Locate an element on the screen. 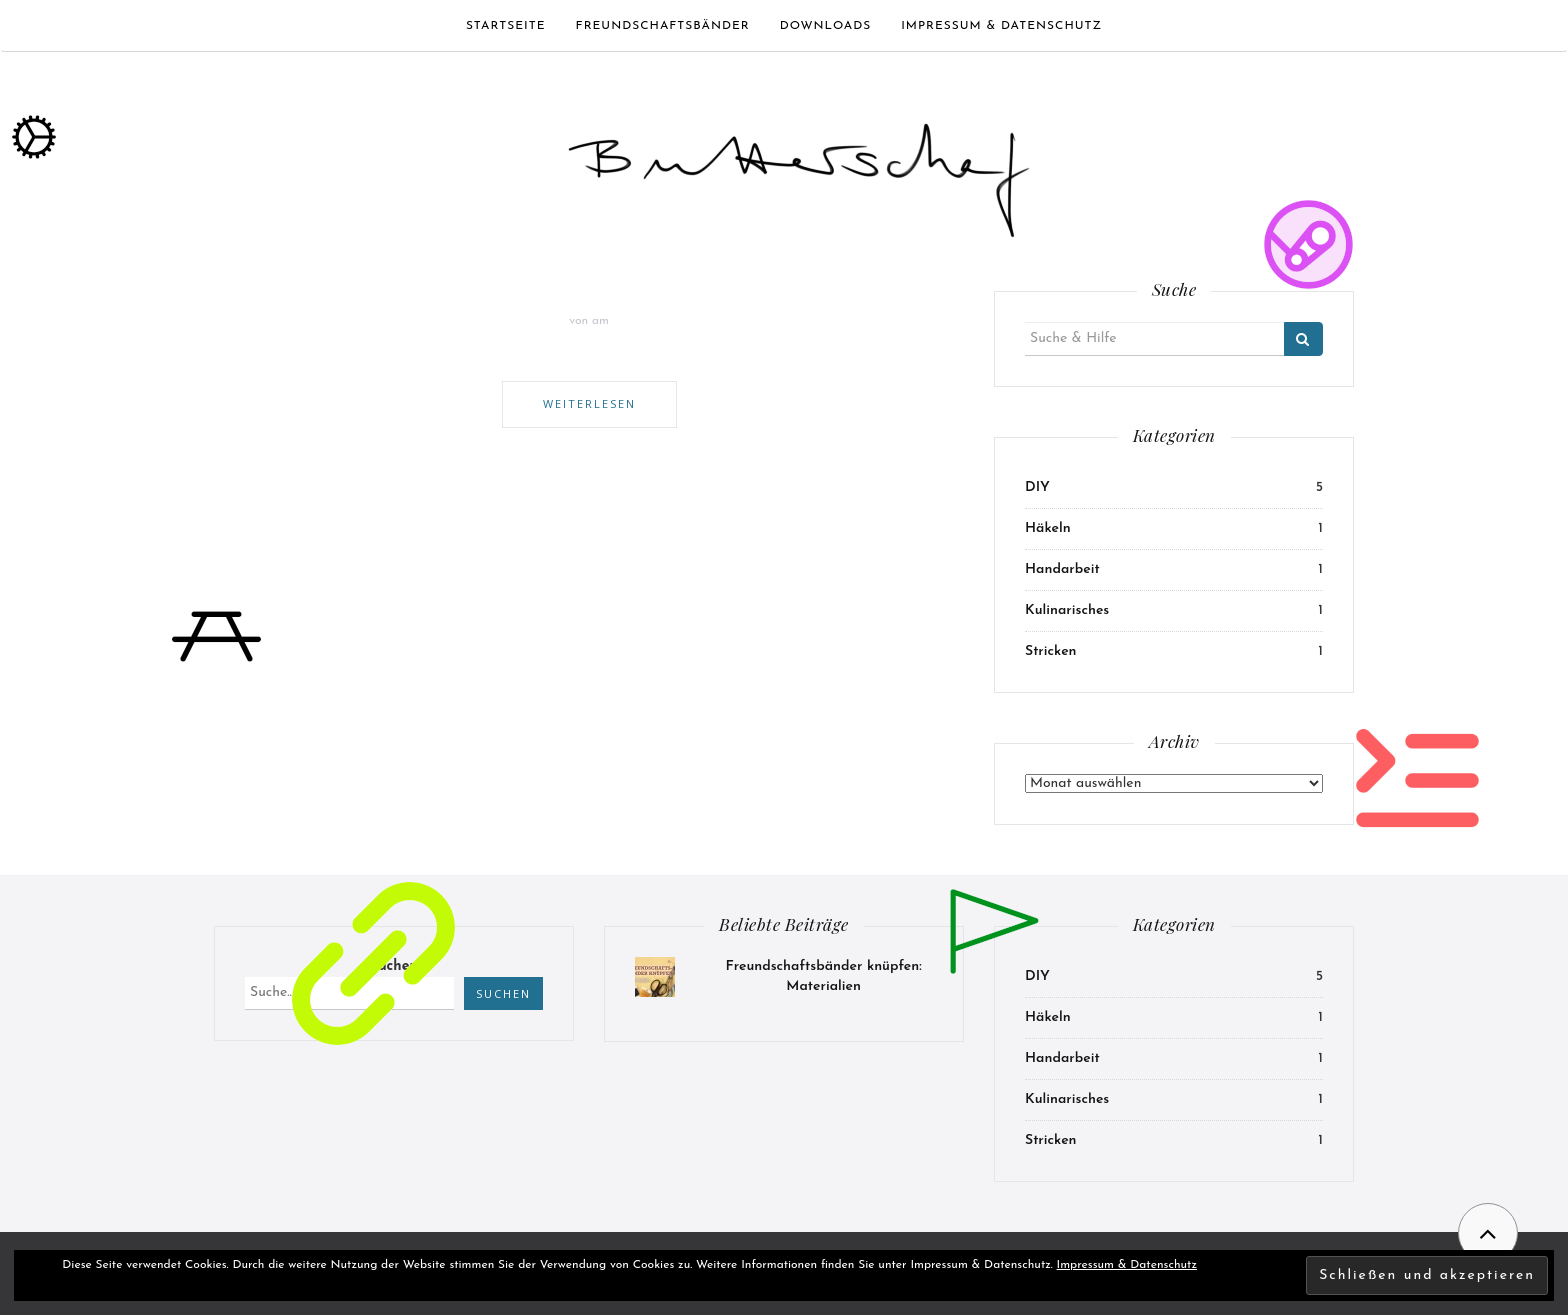 The width and height of the screenshot is (1568, 1315). find nearby picnic areas is located at coordinates (216, 636).